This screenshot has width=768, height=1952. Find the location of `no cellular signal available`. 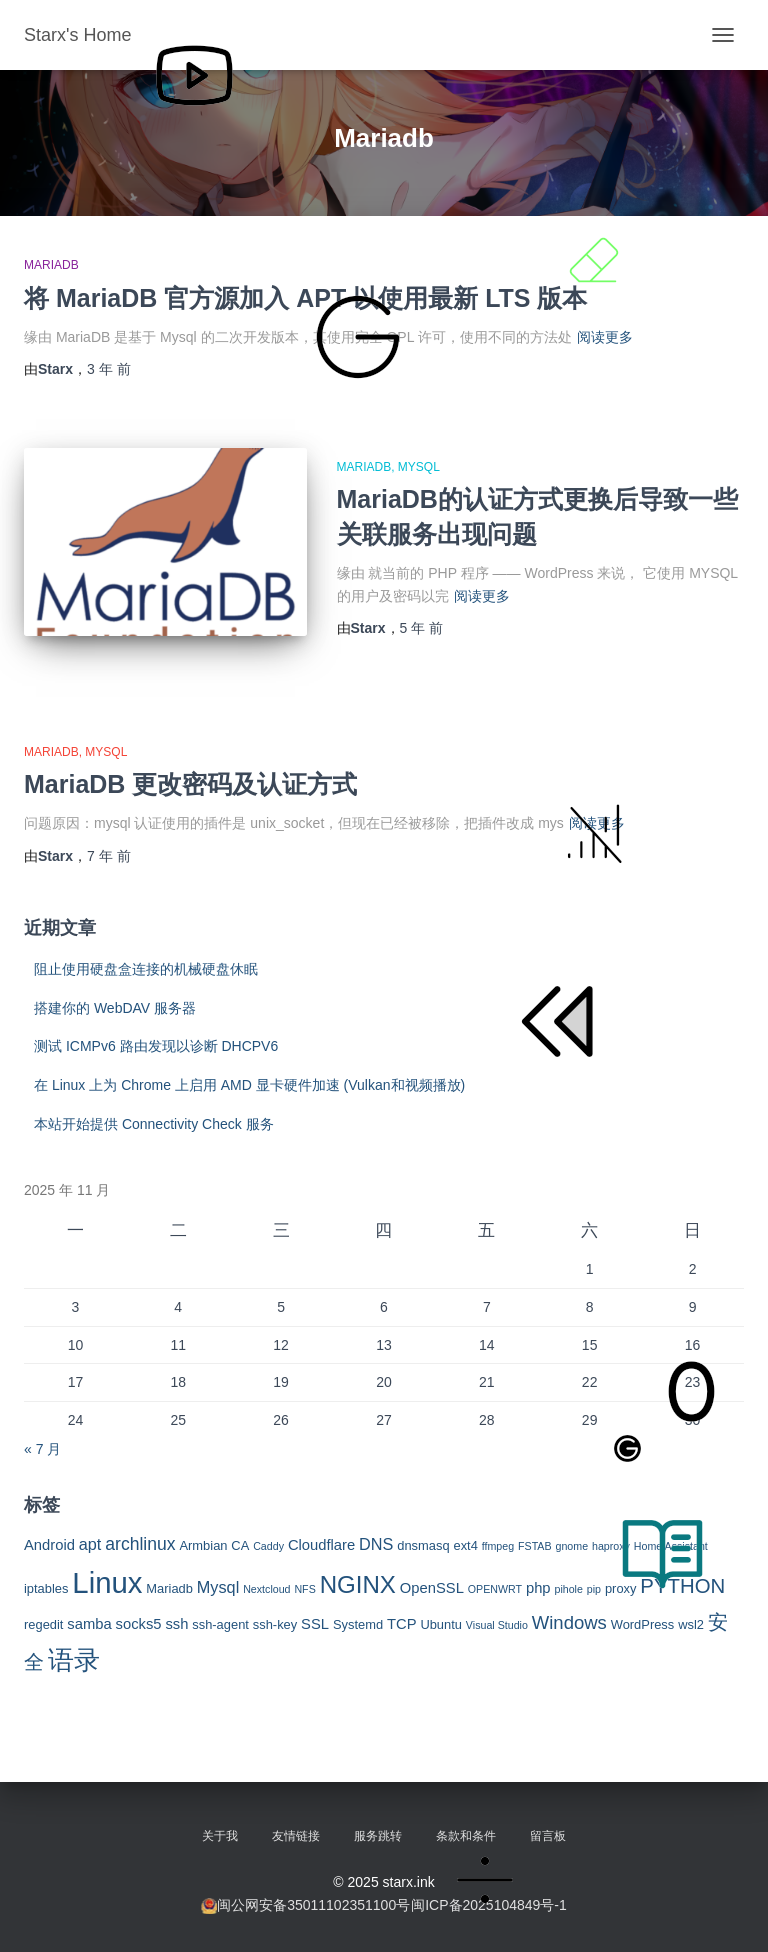

no cellular signal available is located at coordinates (596, 835).